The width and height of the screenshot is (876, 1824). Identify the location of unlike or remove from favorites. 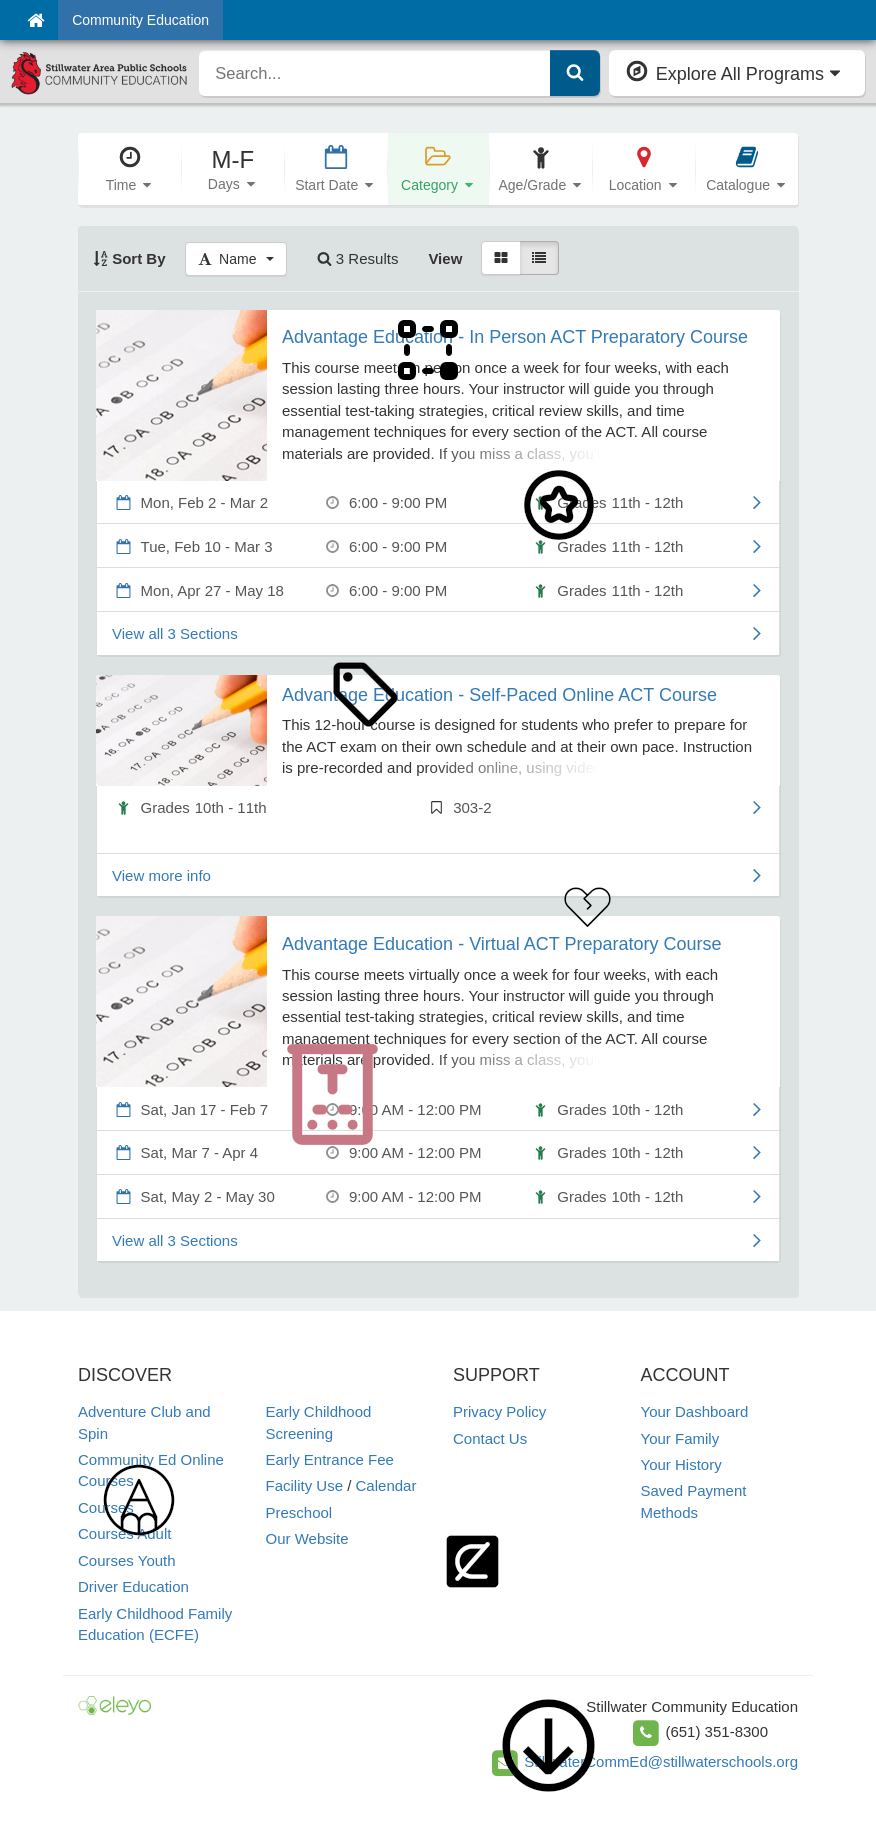
(587, 905).